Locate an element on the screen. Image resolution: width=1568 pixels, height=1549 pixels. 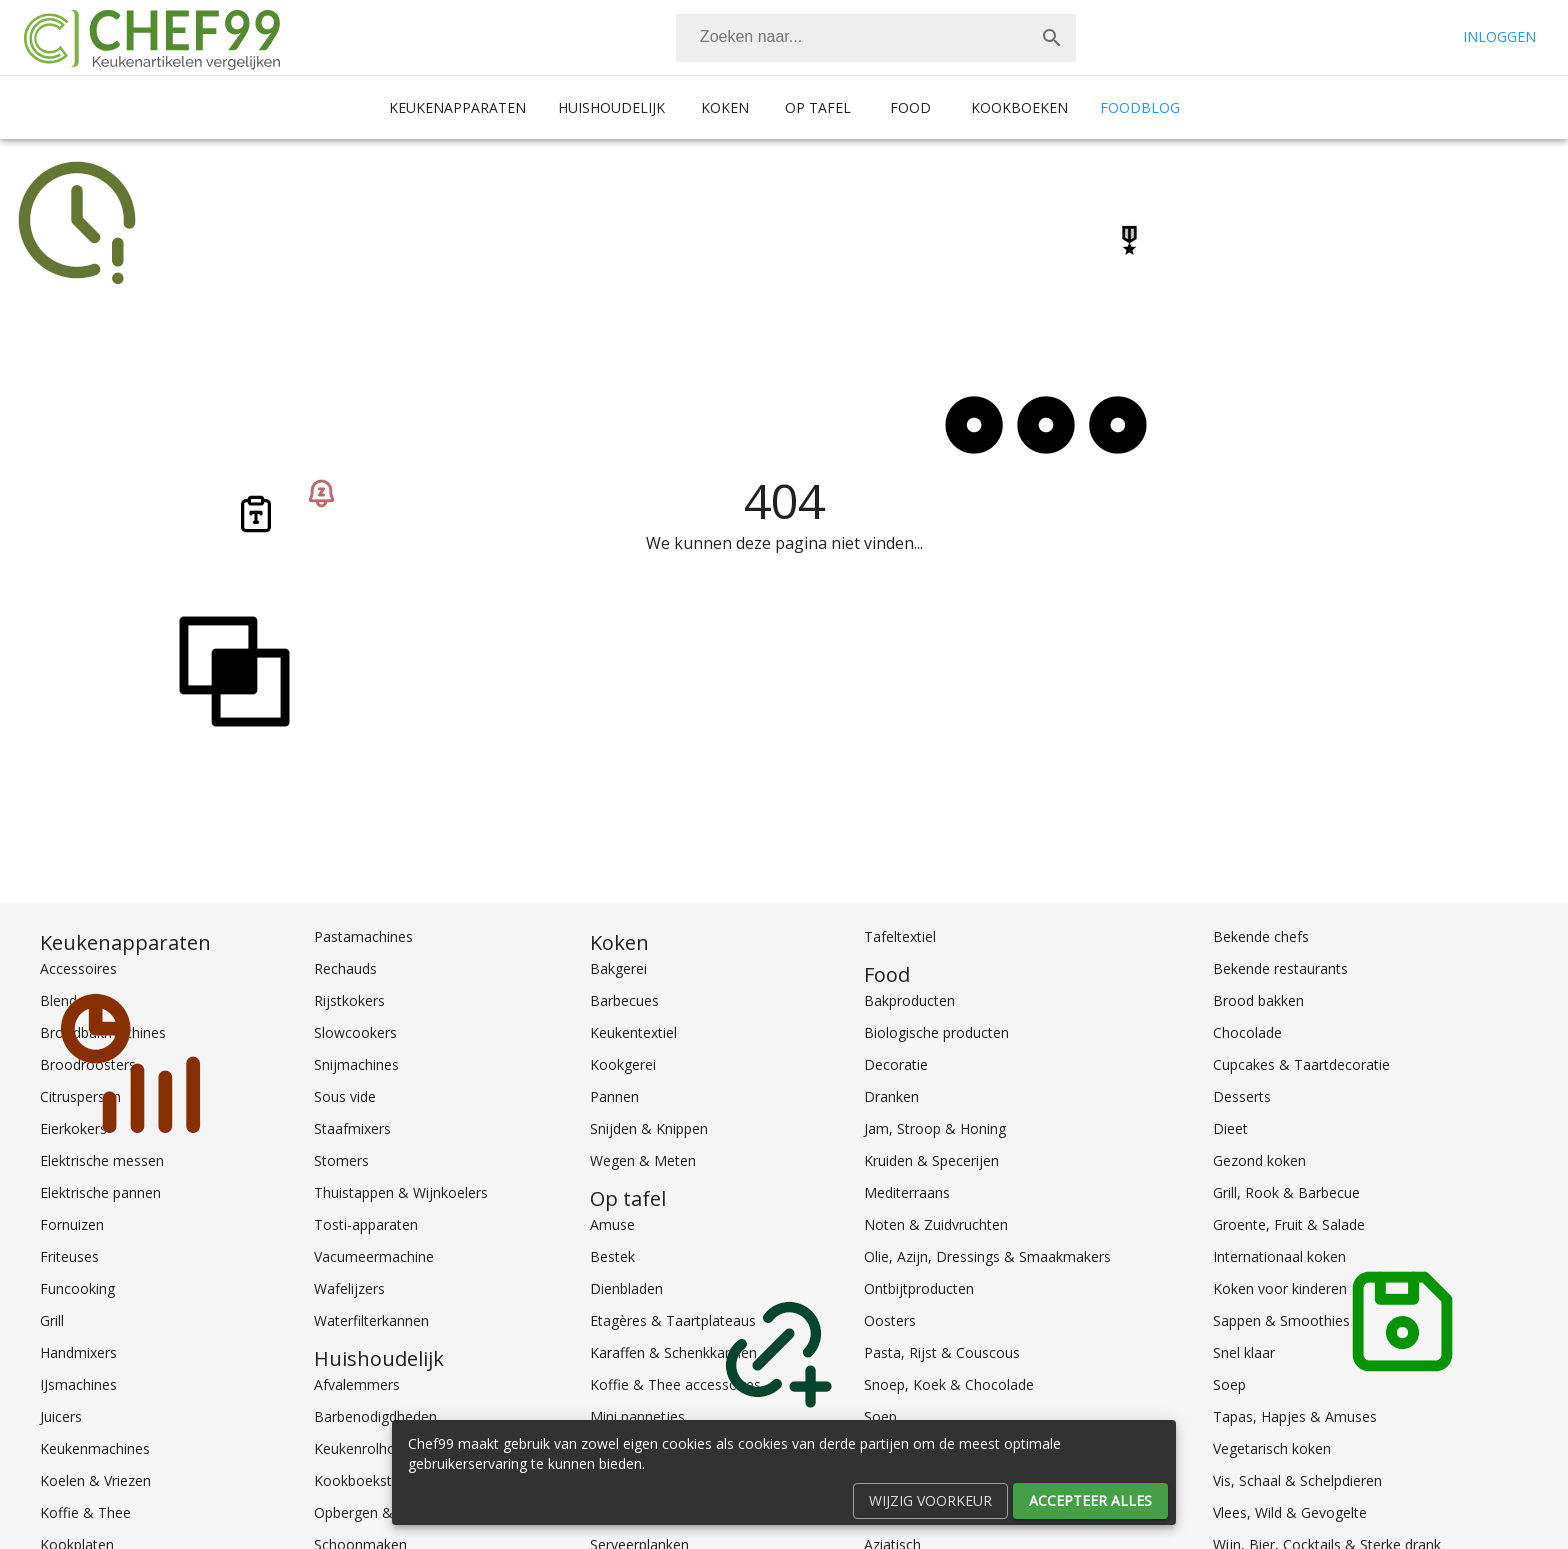
add a new link or URL is located at coordinates (773, 1349).